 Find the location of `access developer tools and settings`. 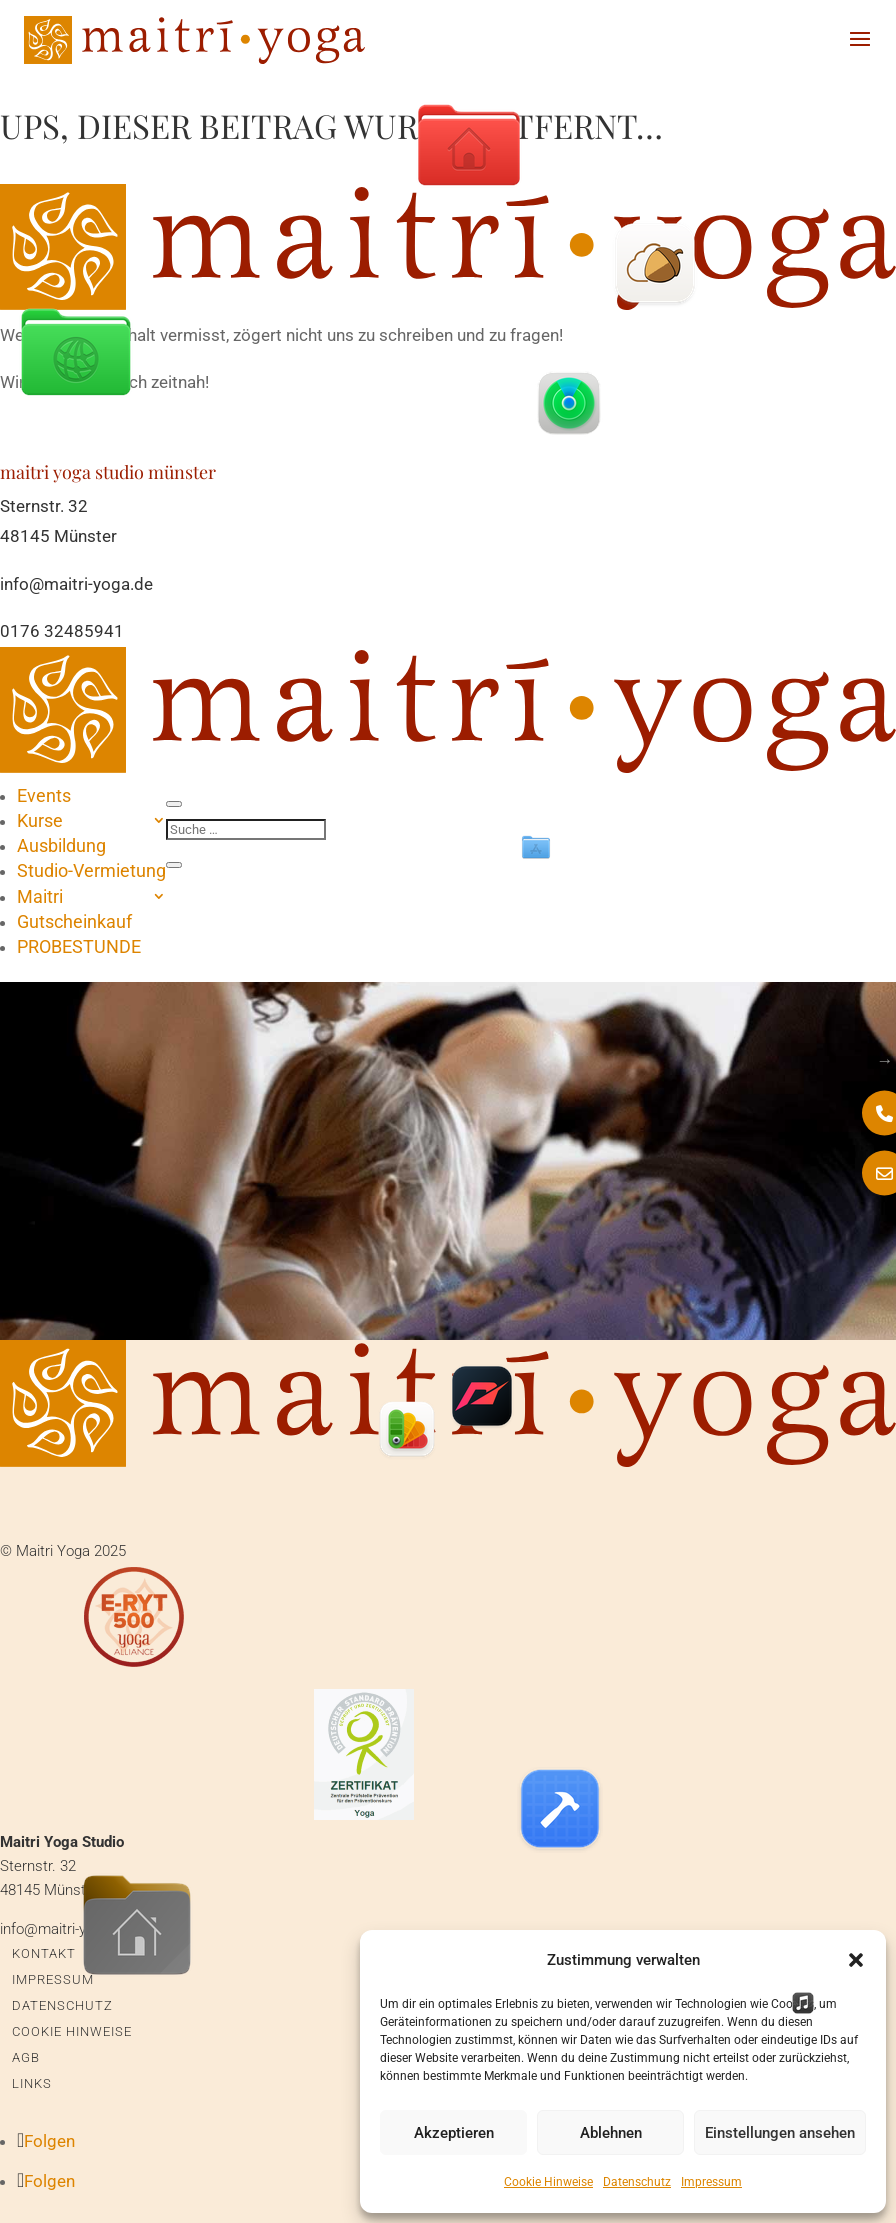

access developer tools and settings is located at coordinates (560, 1810).